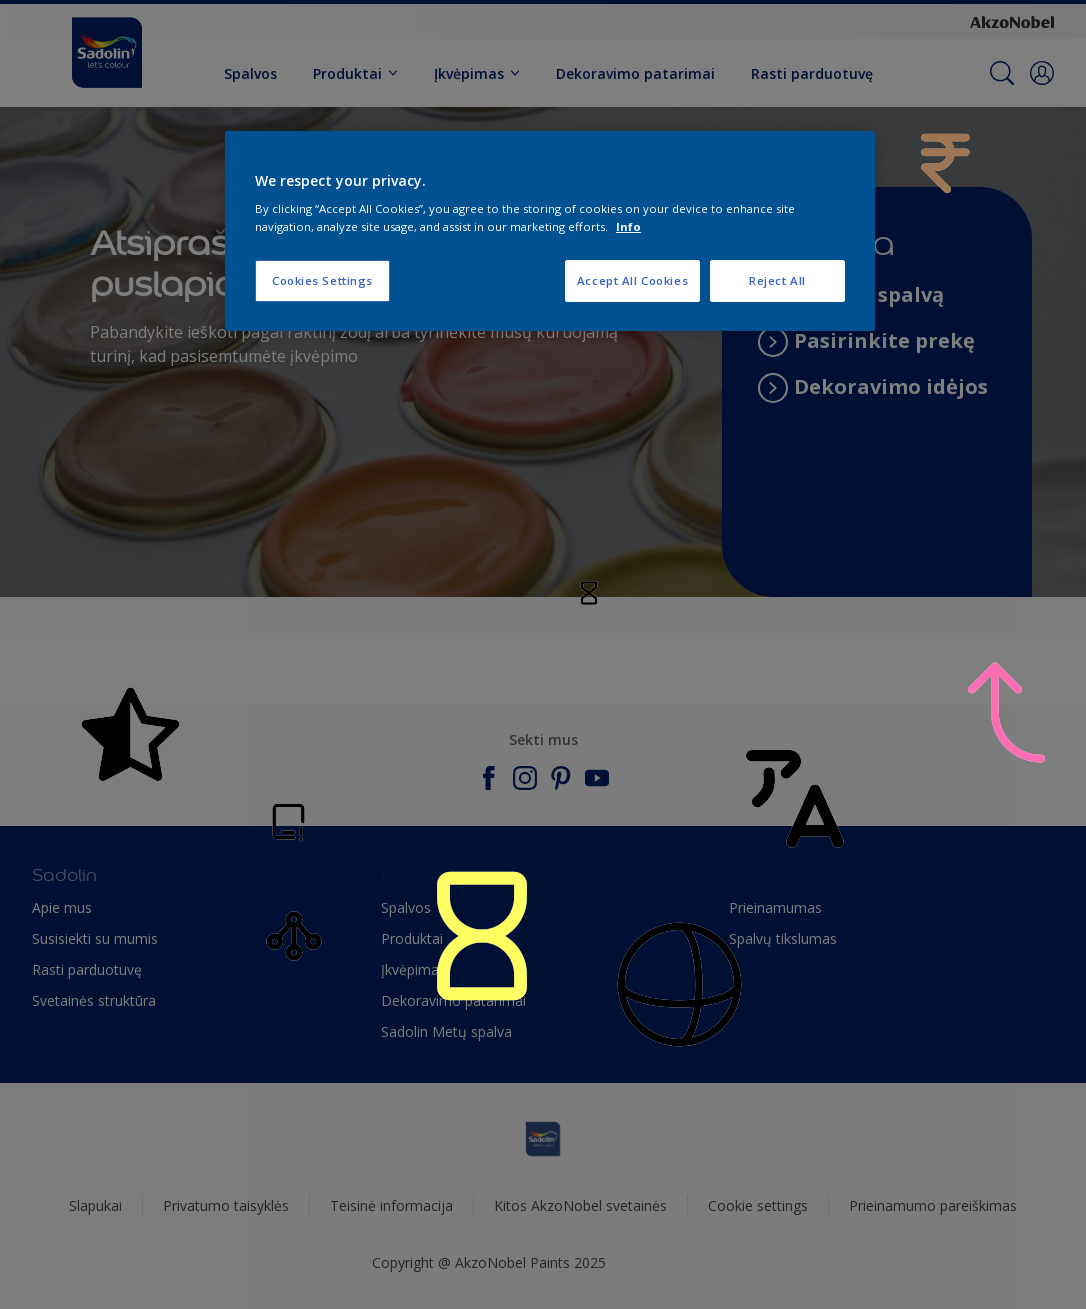  I want to click on indicates price or payment in Indian rupees, so click(943, 163).